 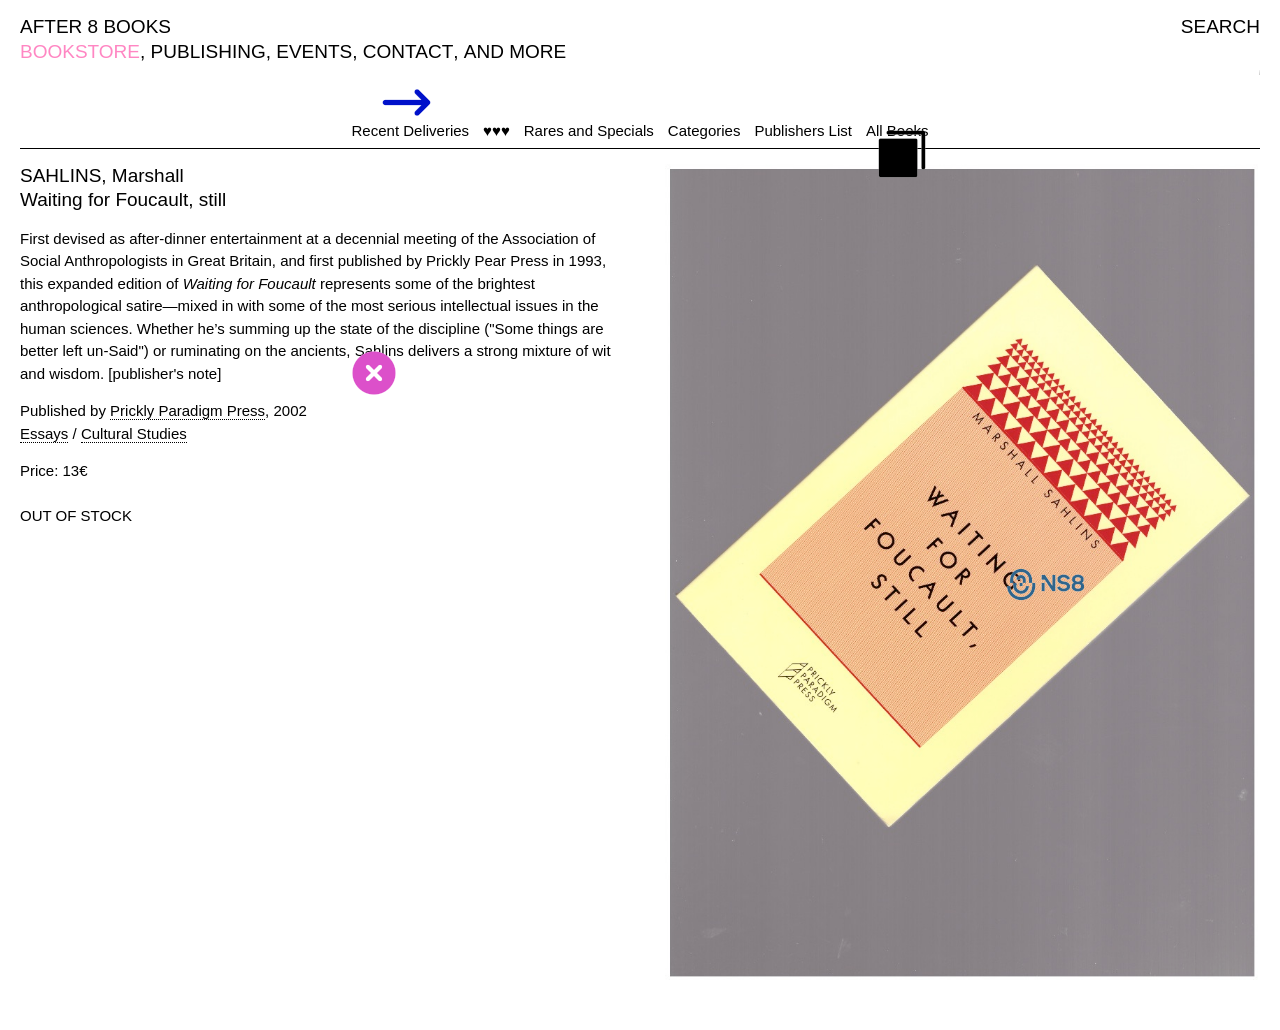 What do you see at coordinates (1045, 584) in the screenshot?
I see `NS8 brand logo` at bounding box center [1045, 584].